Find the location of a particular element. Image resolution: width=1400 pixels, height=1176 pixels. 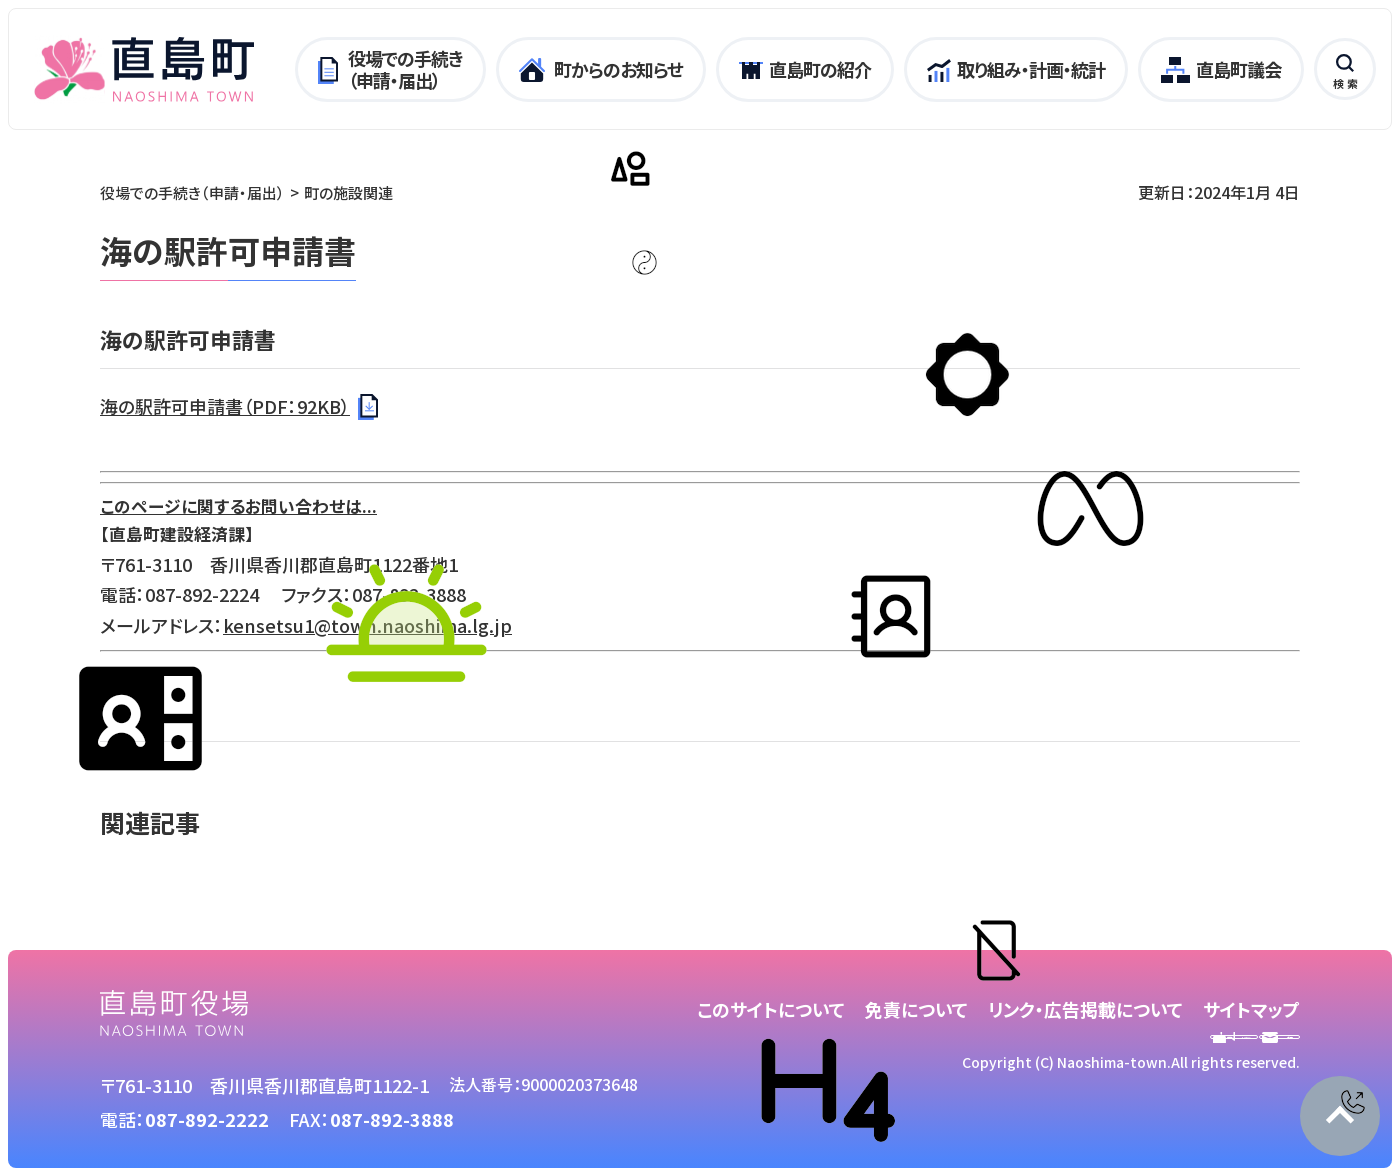

start or join a video conference is located at coordinates (140, 718).